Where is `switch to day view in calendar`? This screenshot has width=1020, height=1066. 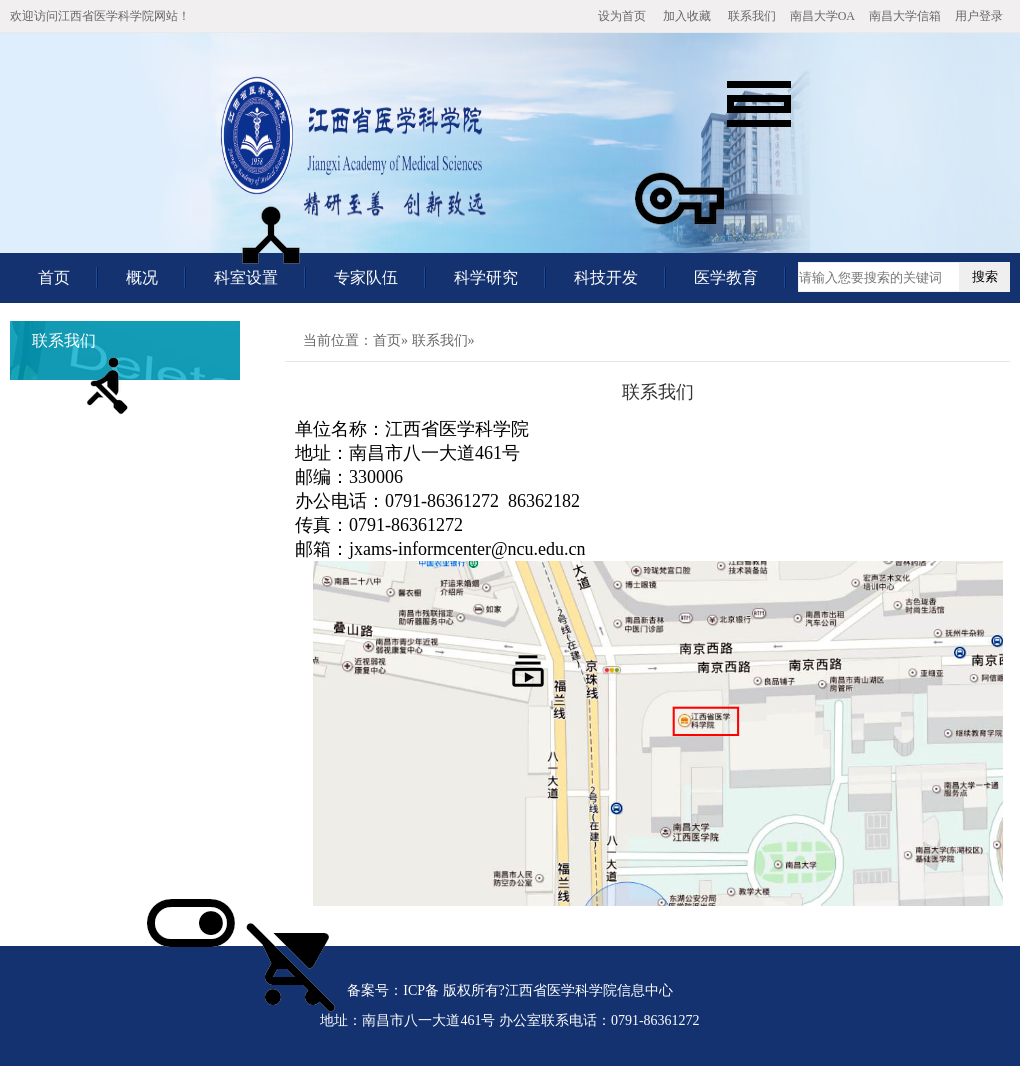
switch to day view in calendar is located at coordinates (759, 102).